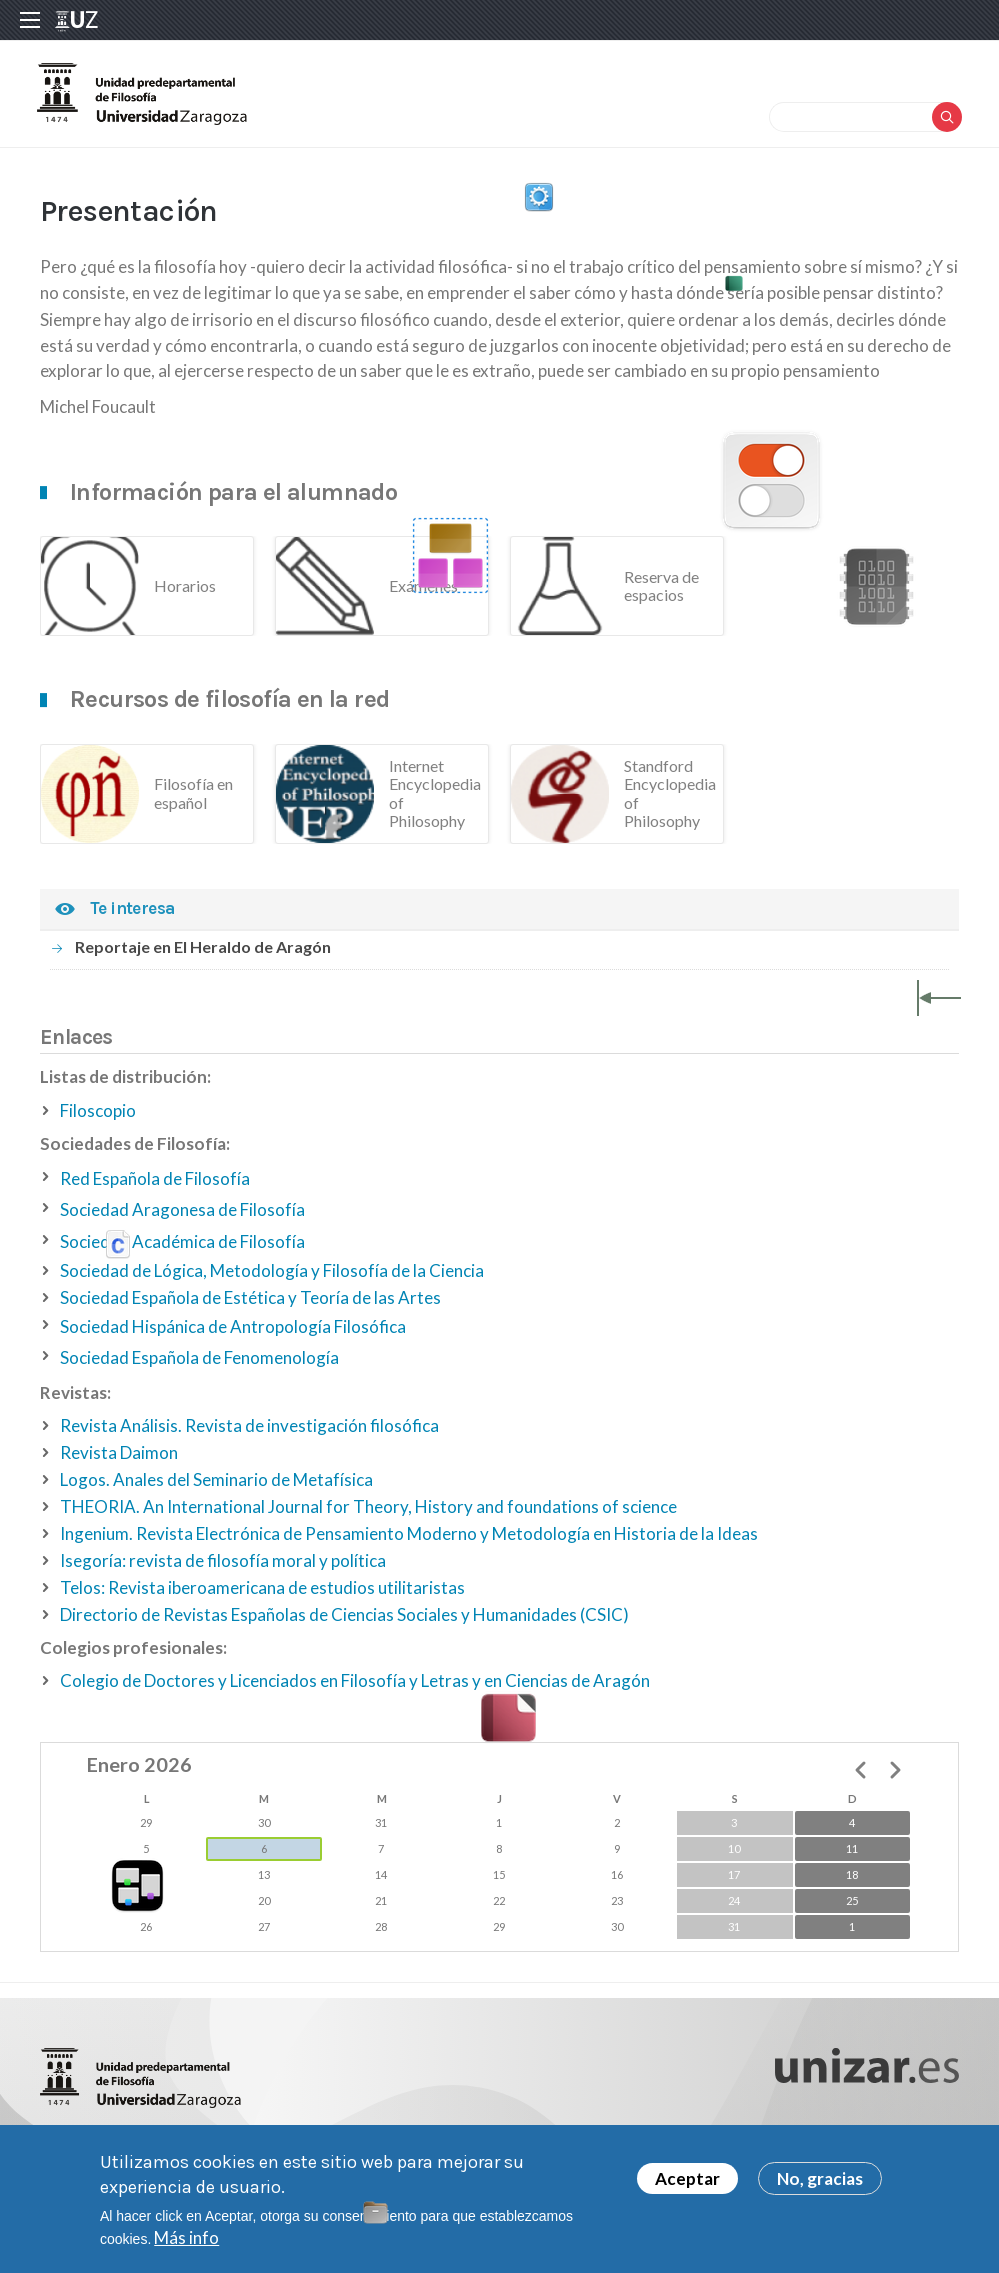 The image size is (999, 2273). Describe the element at coordinates (876, 586) in the screenshot. I see `firmware file type indicator` at that location.